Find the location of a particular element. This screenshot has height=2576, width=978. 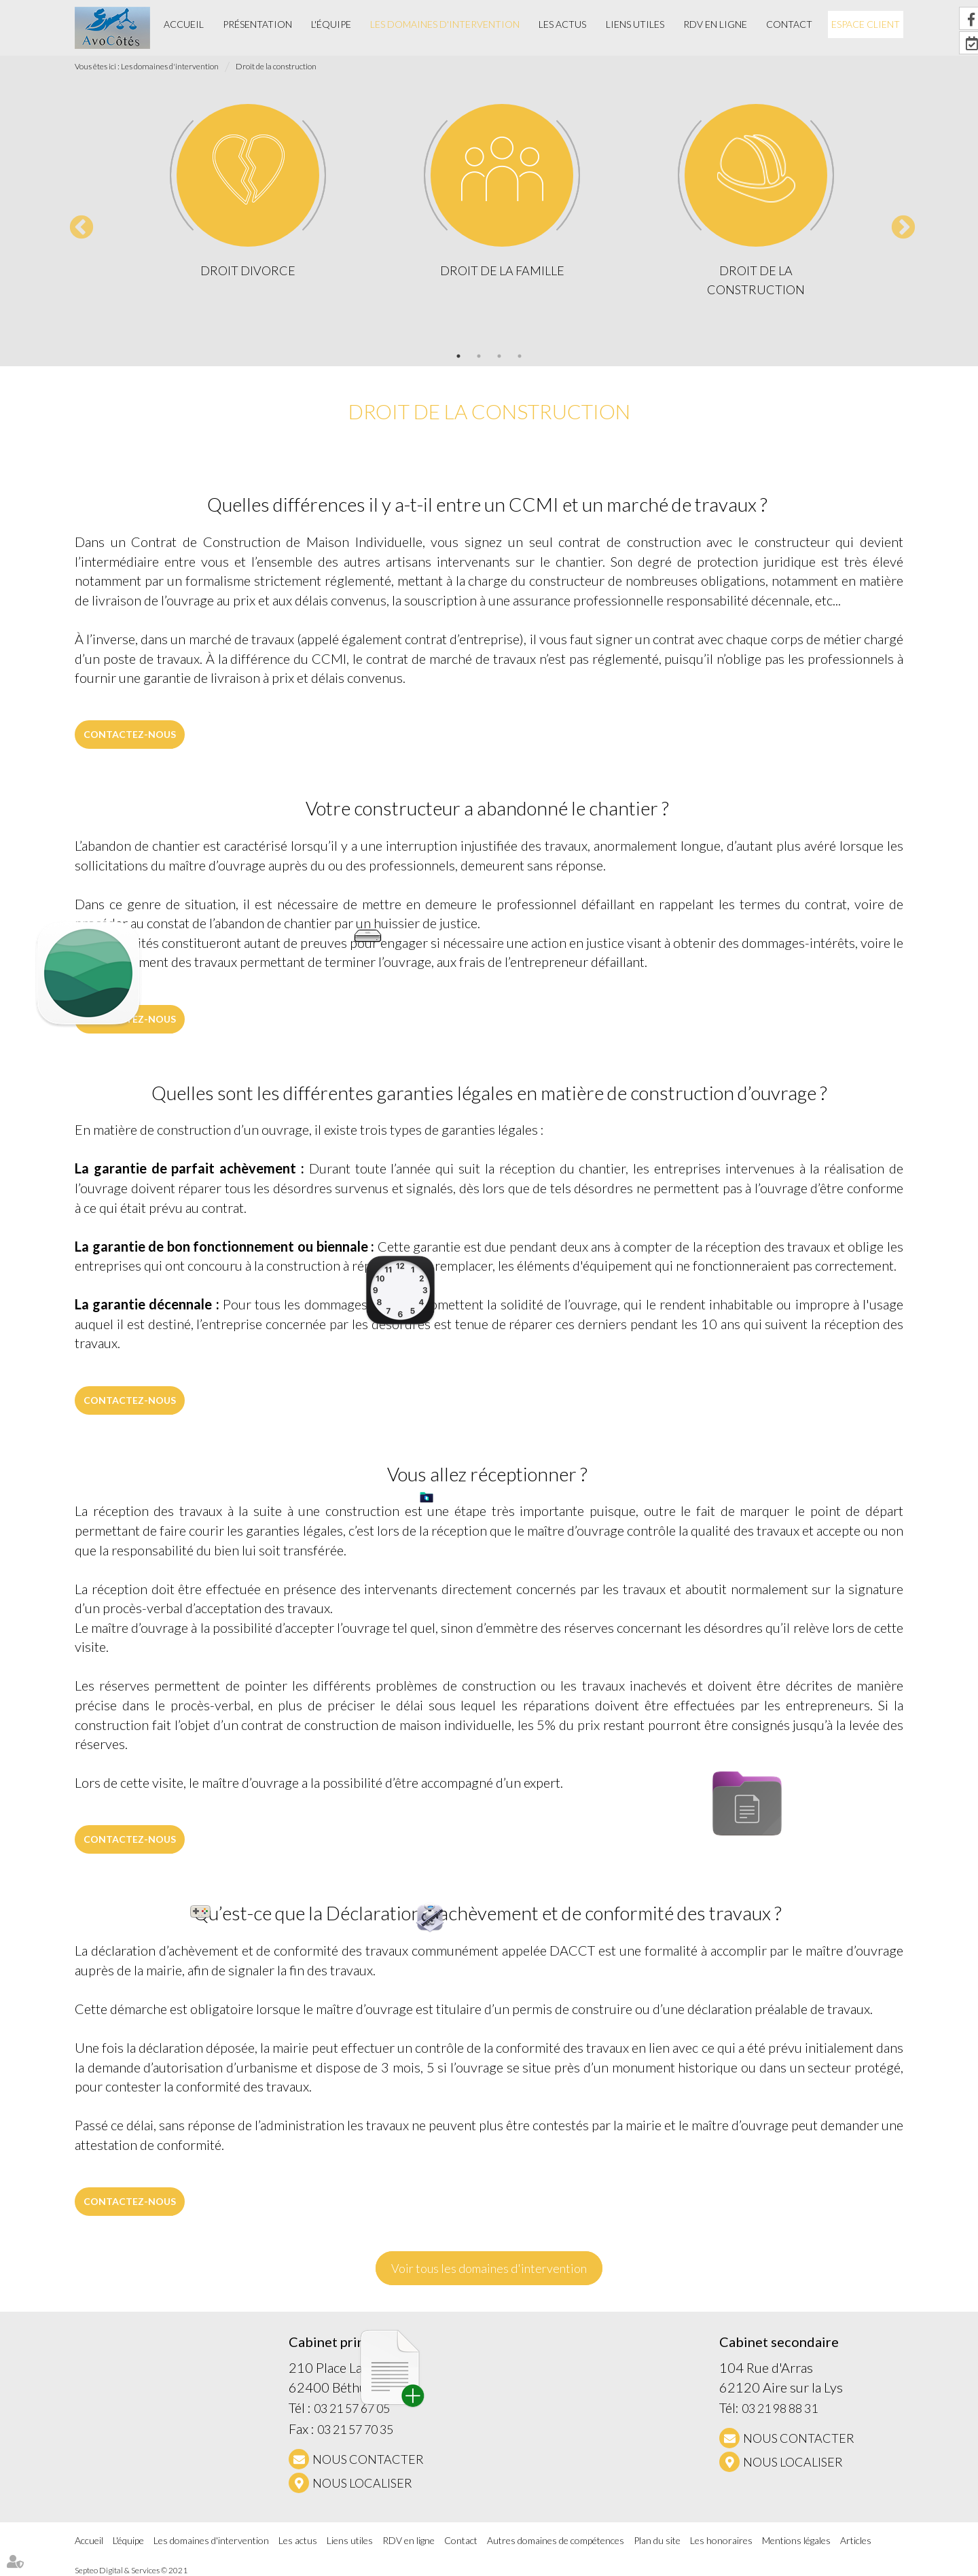

open the clock app is located at coordinates (400, 1290).